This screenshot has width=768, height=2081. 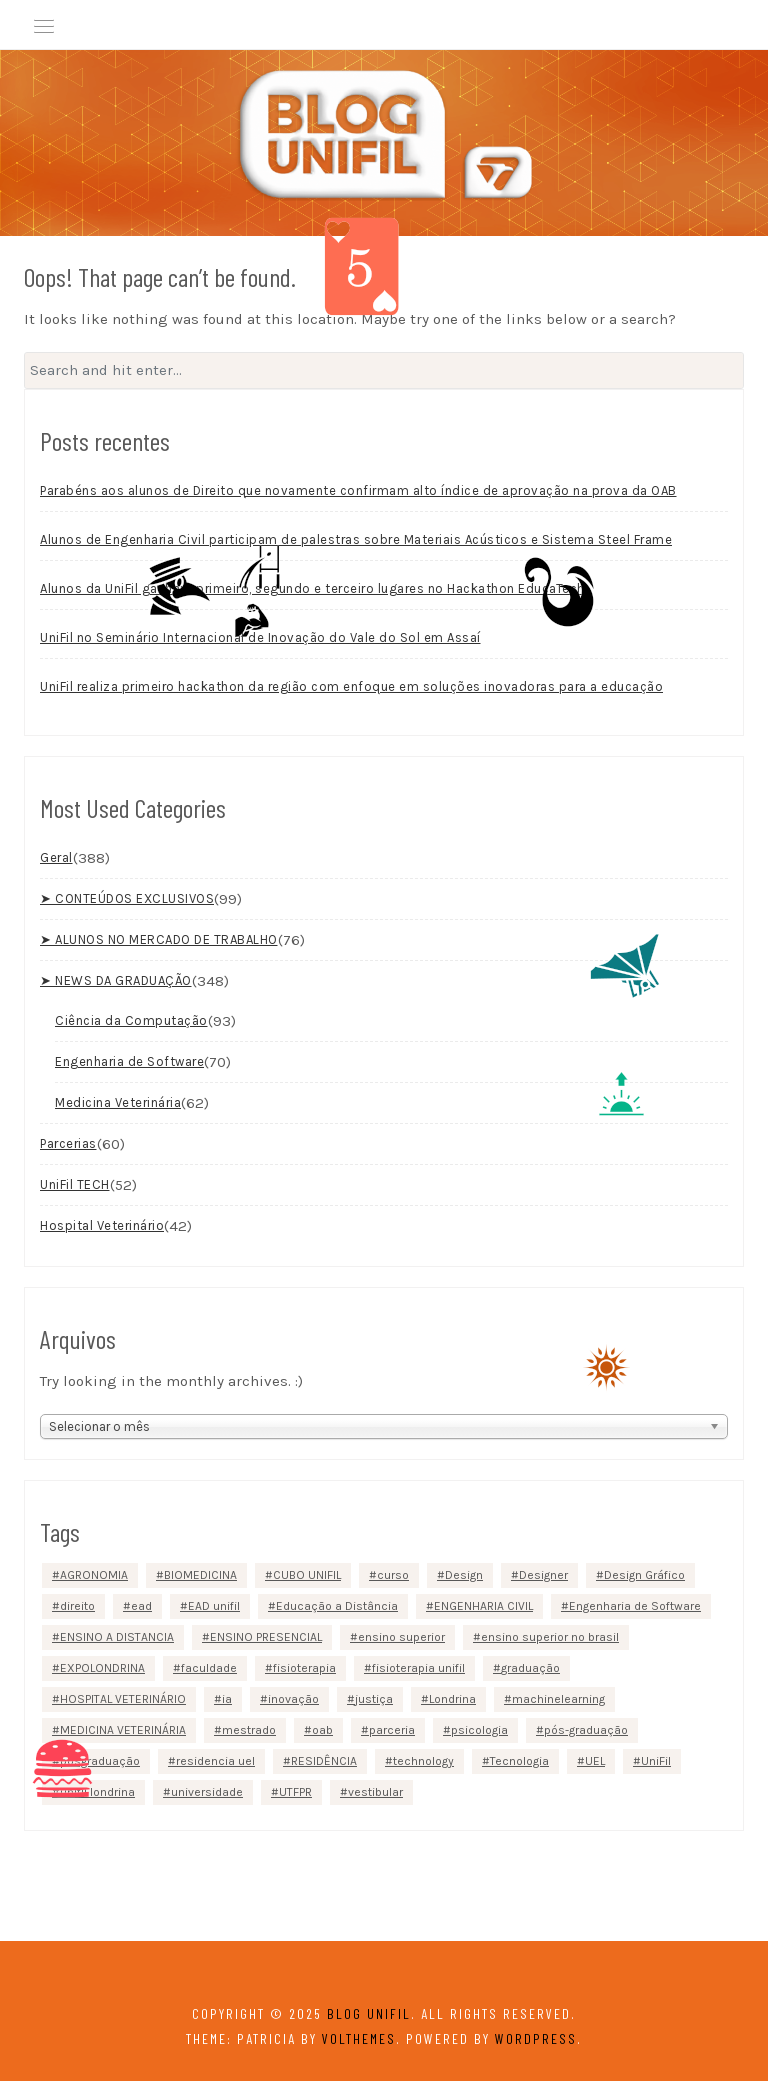 What do you see at coordinates (260, 567) in the screenshot?
I see `indicates a successful rugby conversion kick` at bounding box center [260, 567].